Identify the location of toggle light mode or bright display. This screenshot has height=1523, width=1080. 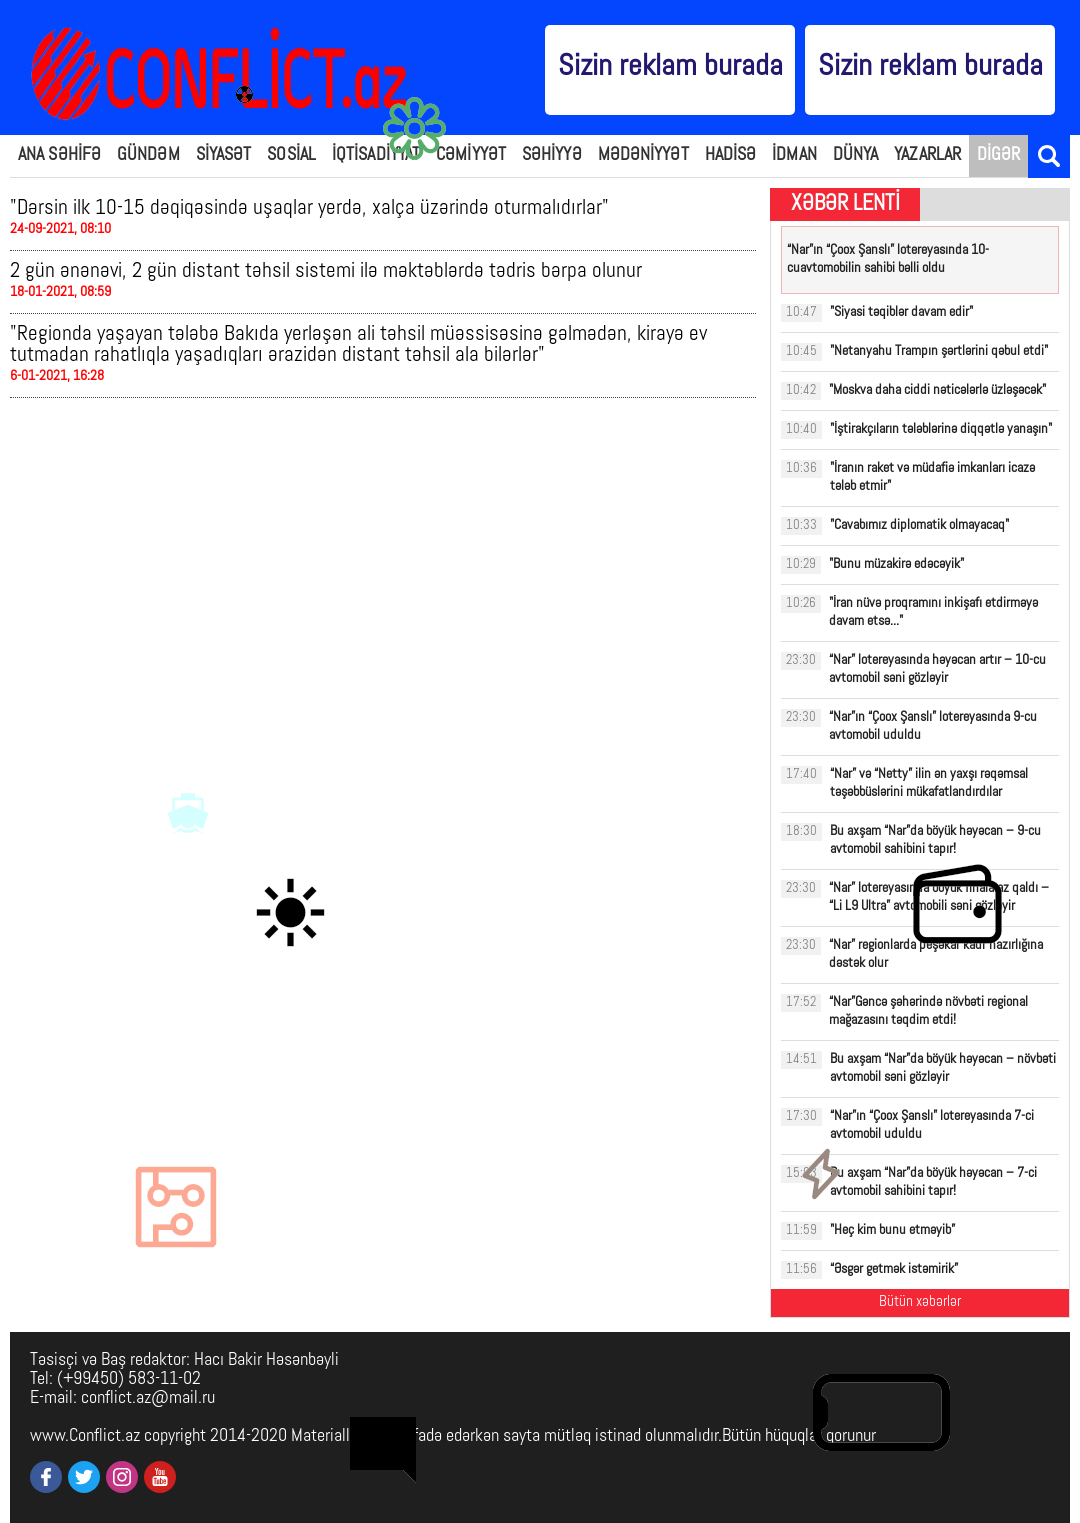
(290, 912).